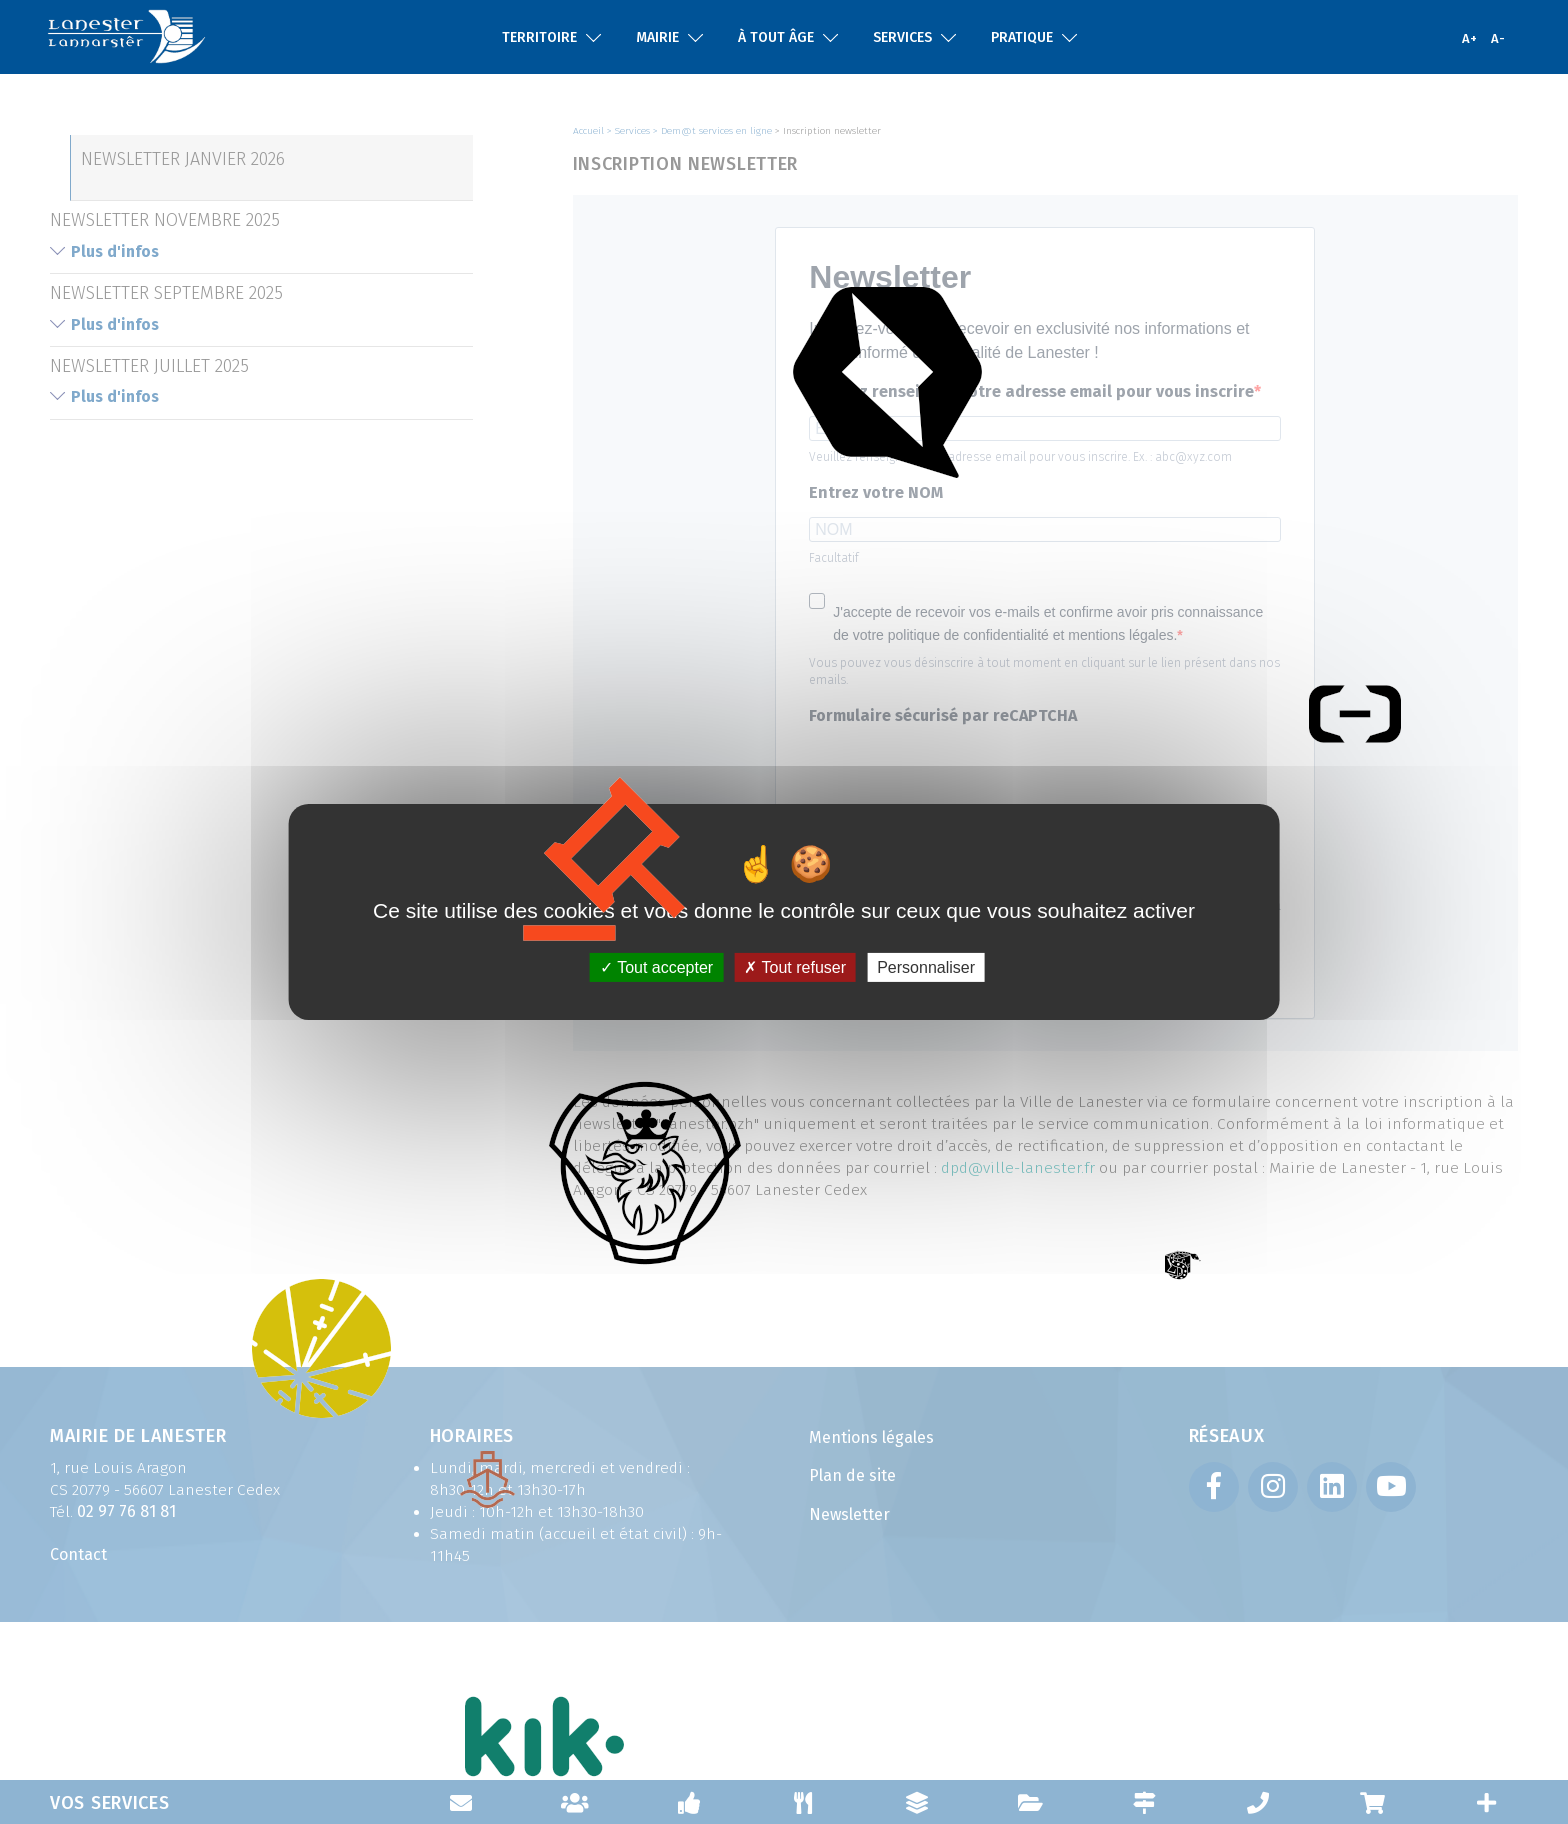  I want to click on sympy python library logo, so click(1183, 1265).